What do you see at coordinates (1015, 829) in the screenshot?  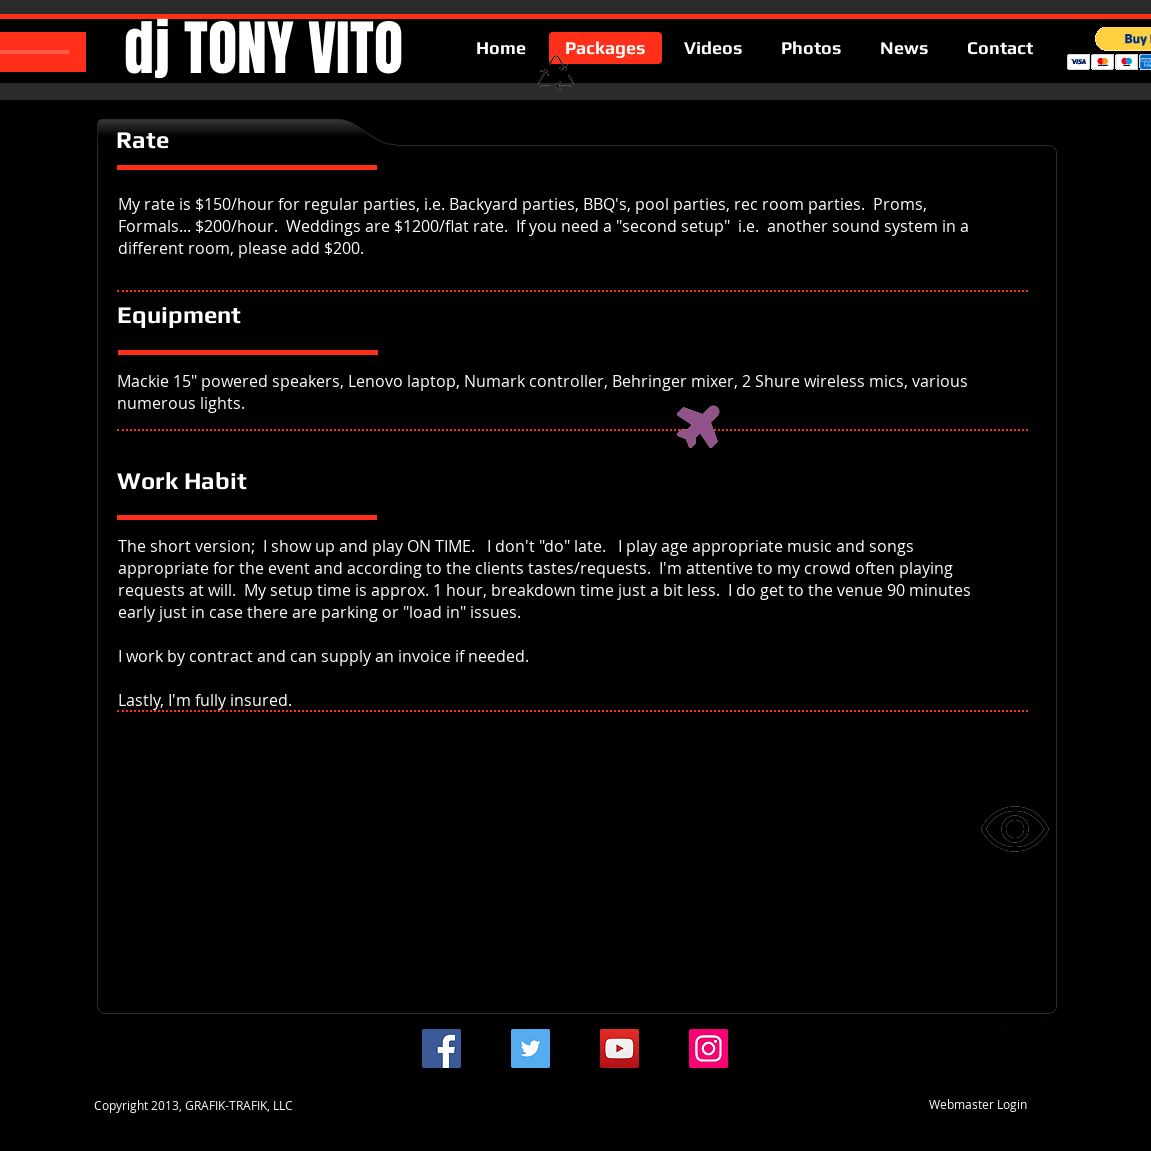 I see `view or preview content` at bounding box center [1015, 829].